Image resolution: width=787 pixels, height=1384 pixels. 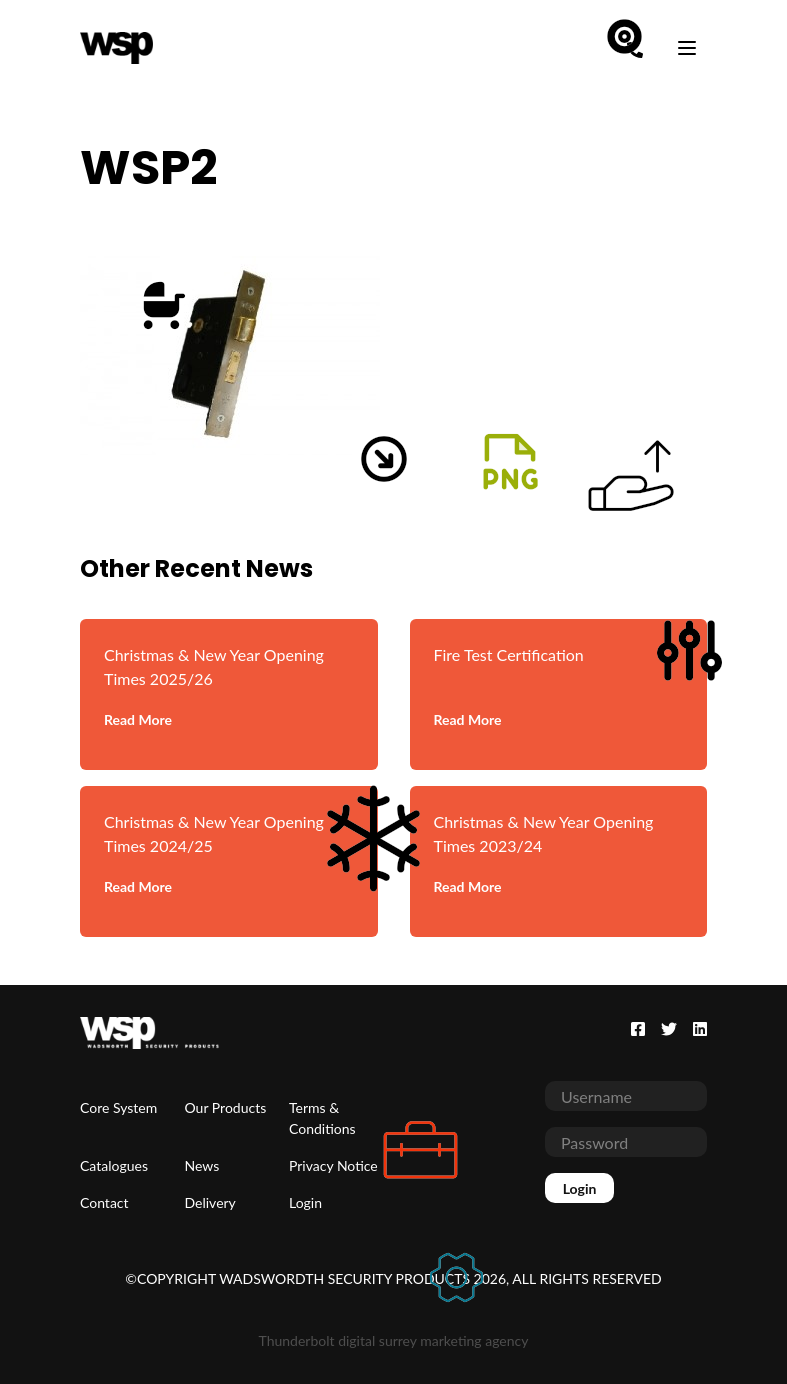 I want to click on access tools and utilities, so click(x=420, y=1152).